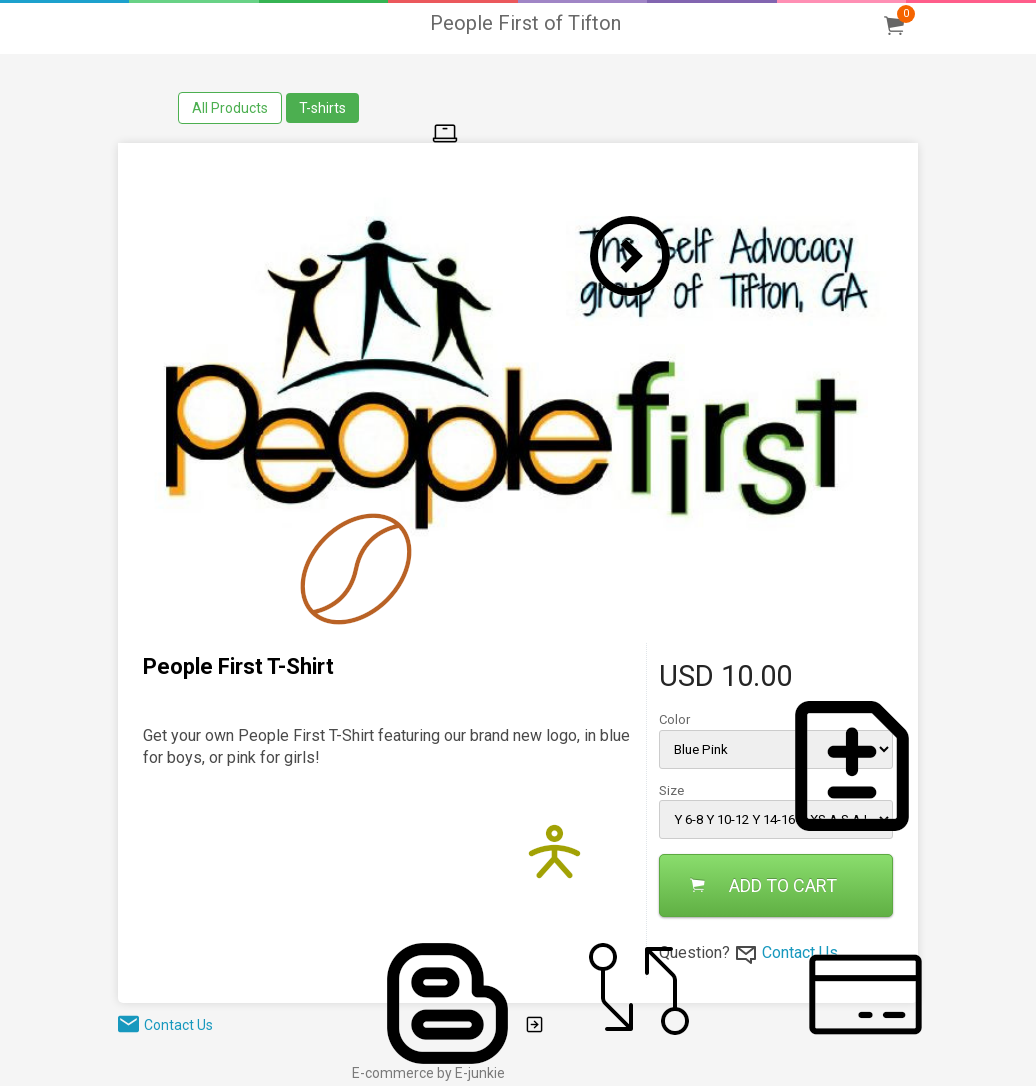 The image size is (1036, 1086). I want to click on view user profile, so click(554, 852).